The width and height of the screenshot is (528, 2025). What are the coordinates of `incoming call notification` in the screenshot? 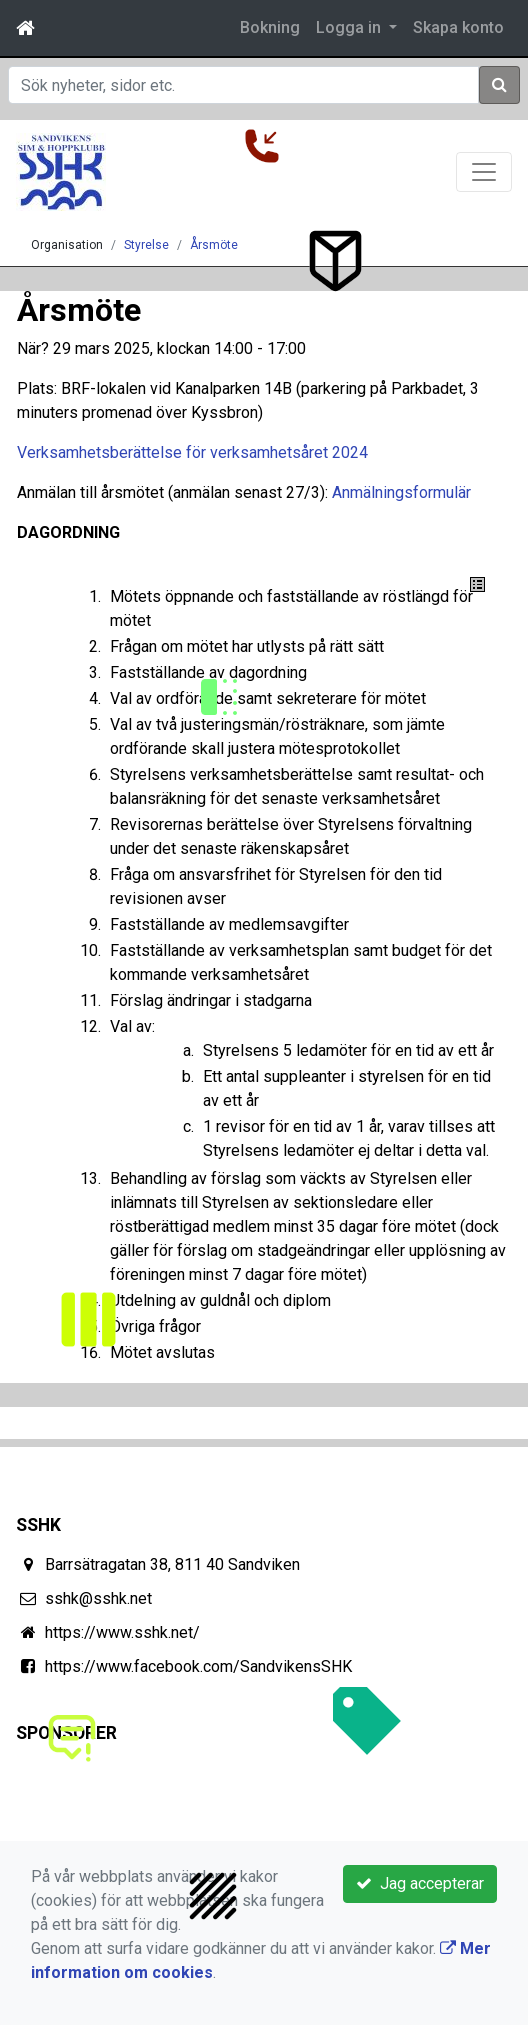 It's located at (262, 146).